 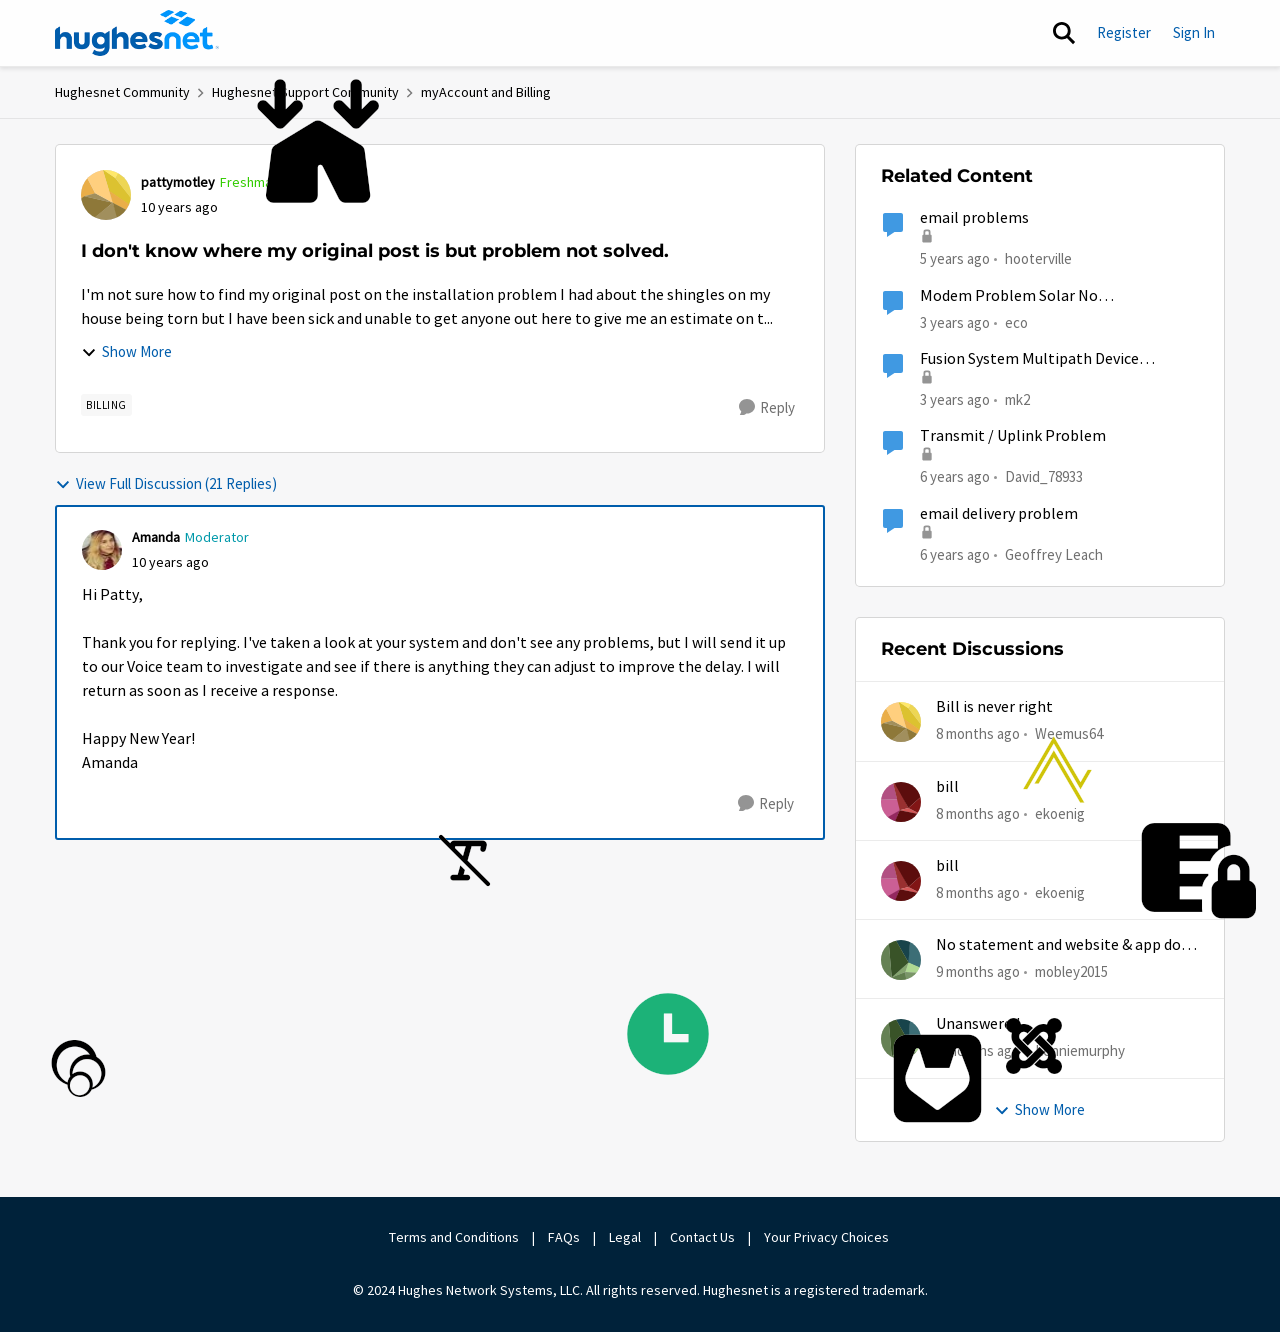 I want to click on disable text formatting, so click(x=464, y=860).